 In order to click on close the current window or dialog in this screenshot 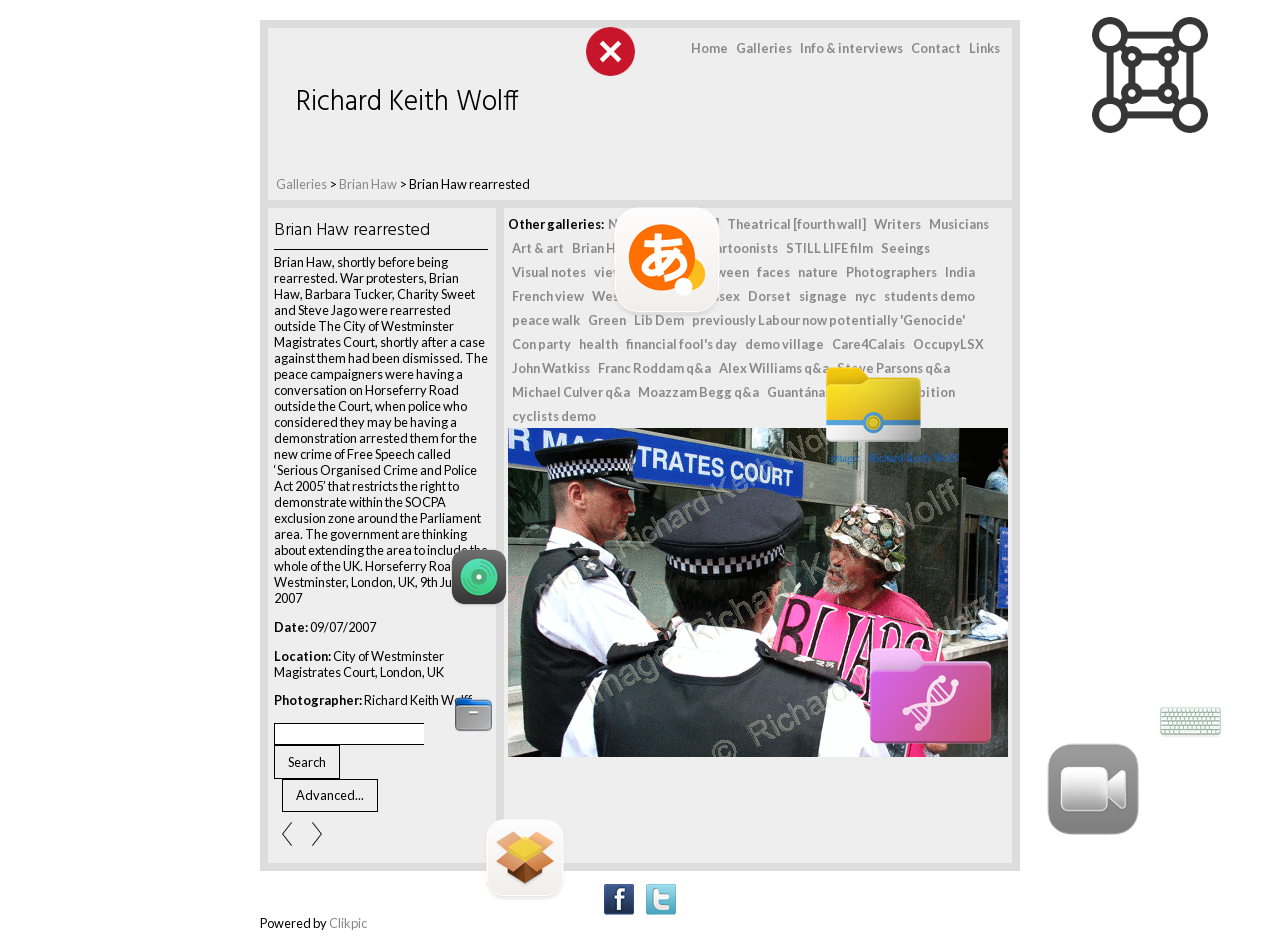, I will do `click(610, 51)`.